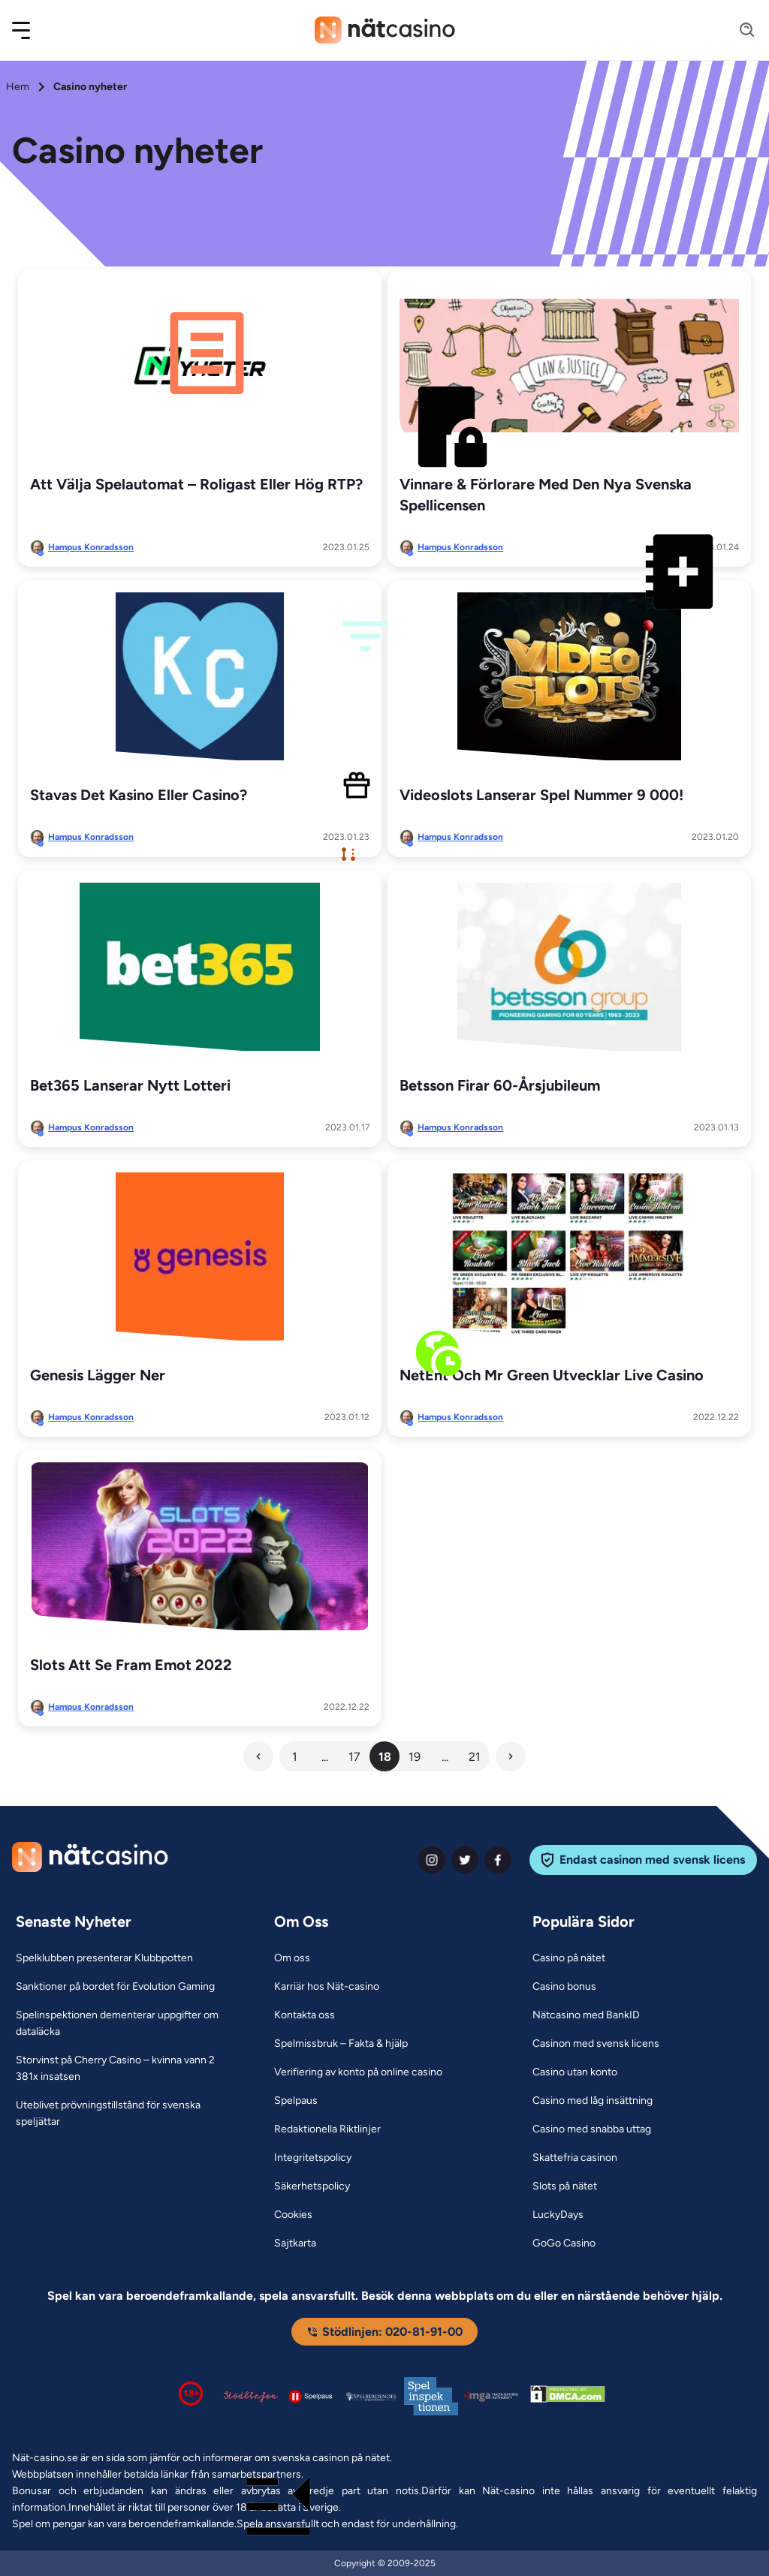 The width and height of the screenshot is (769, 2576). Describe the element at coordinates (365, 636) in the screenshot. I see `filter or sort list items` at that location.